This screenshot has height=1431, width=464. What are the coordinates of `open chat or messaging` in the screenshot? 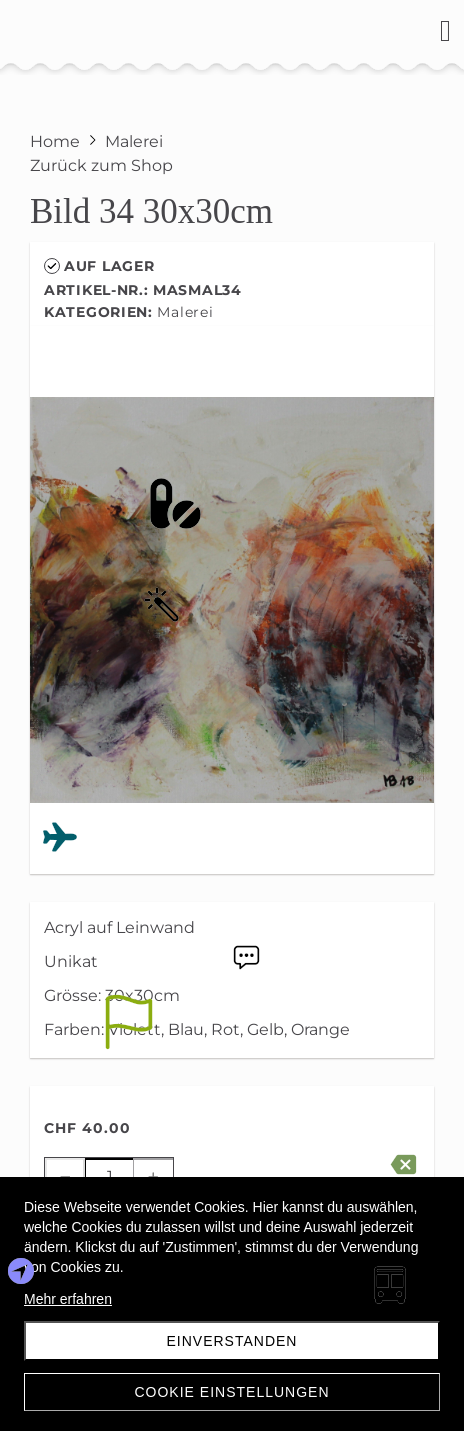 It's located at (246, 957).